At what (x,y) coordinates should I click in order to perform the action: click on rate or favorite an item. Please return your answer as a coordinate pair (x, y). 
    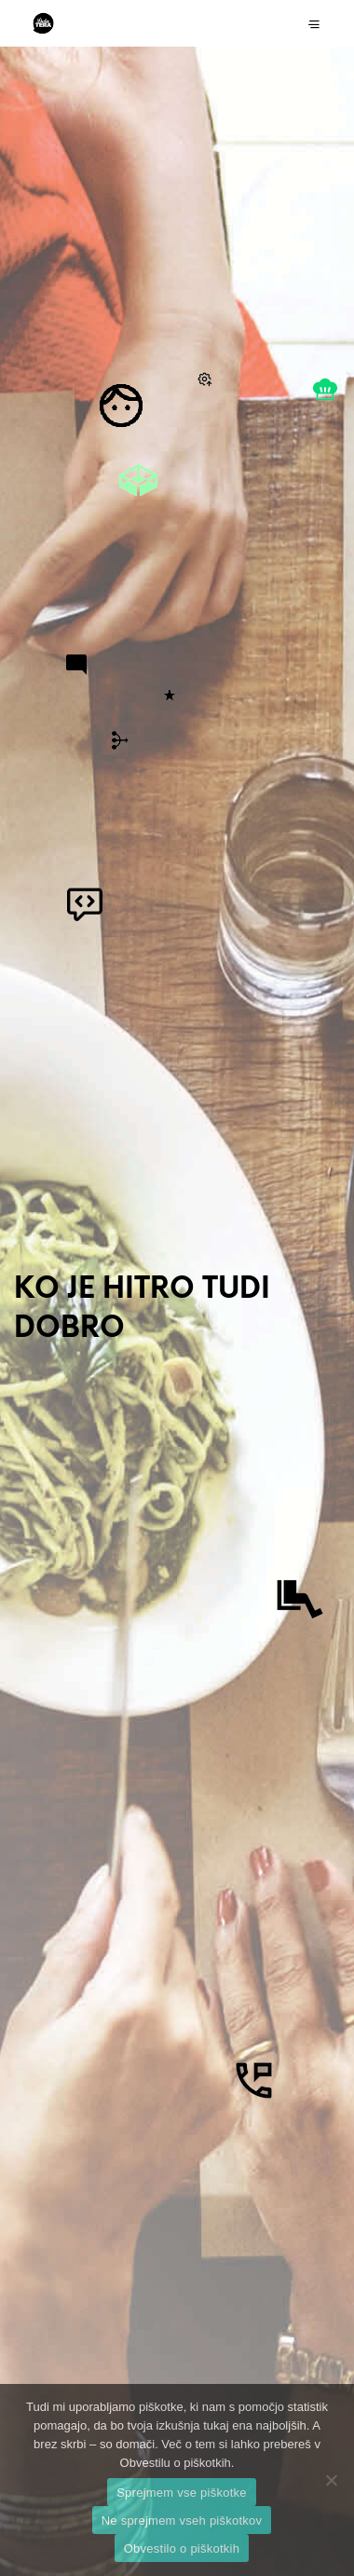
    Looking at the image, I should click on (170, 695).